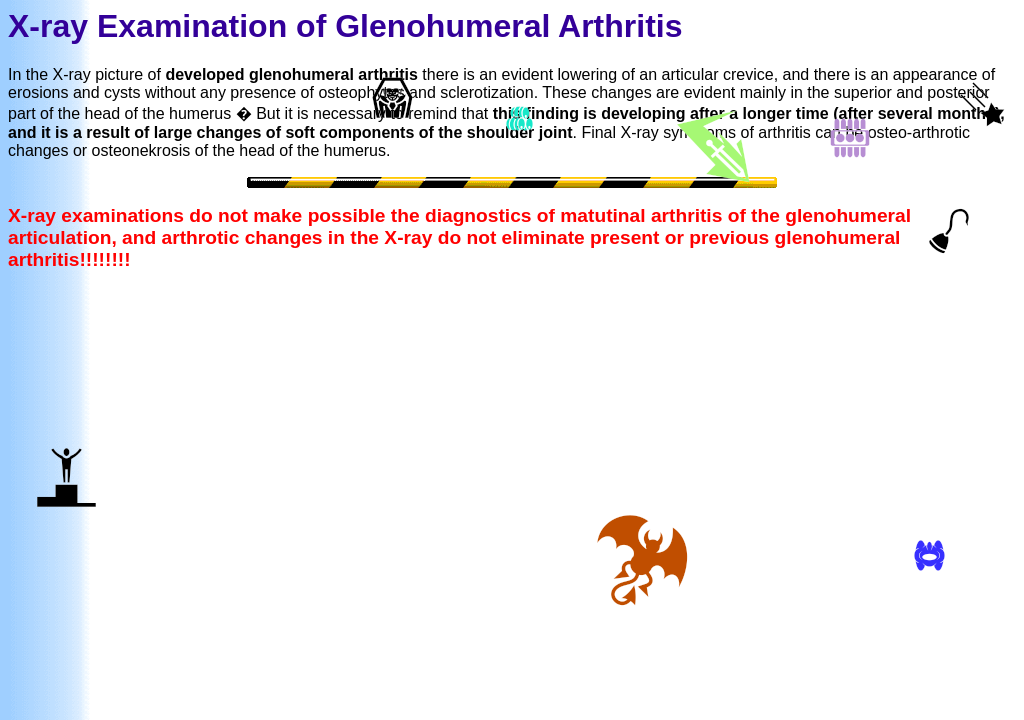 This screenshot has width=1024, height=720. Describe the element at coordinates (519, 118) in the screenshot. I see `access wine cellar or barrel storage inventory` at that location.